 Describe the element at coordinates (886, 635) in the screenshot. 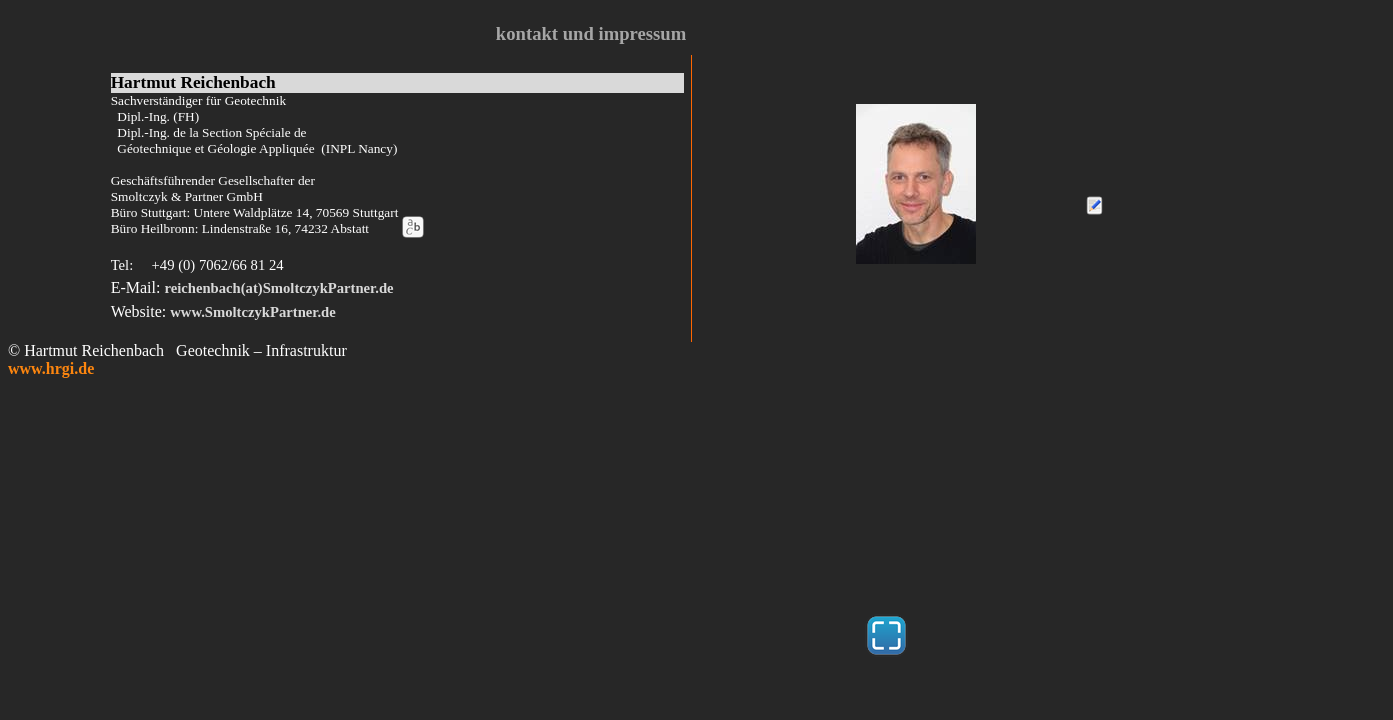

I see `configure hot corners settings` at that location.